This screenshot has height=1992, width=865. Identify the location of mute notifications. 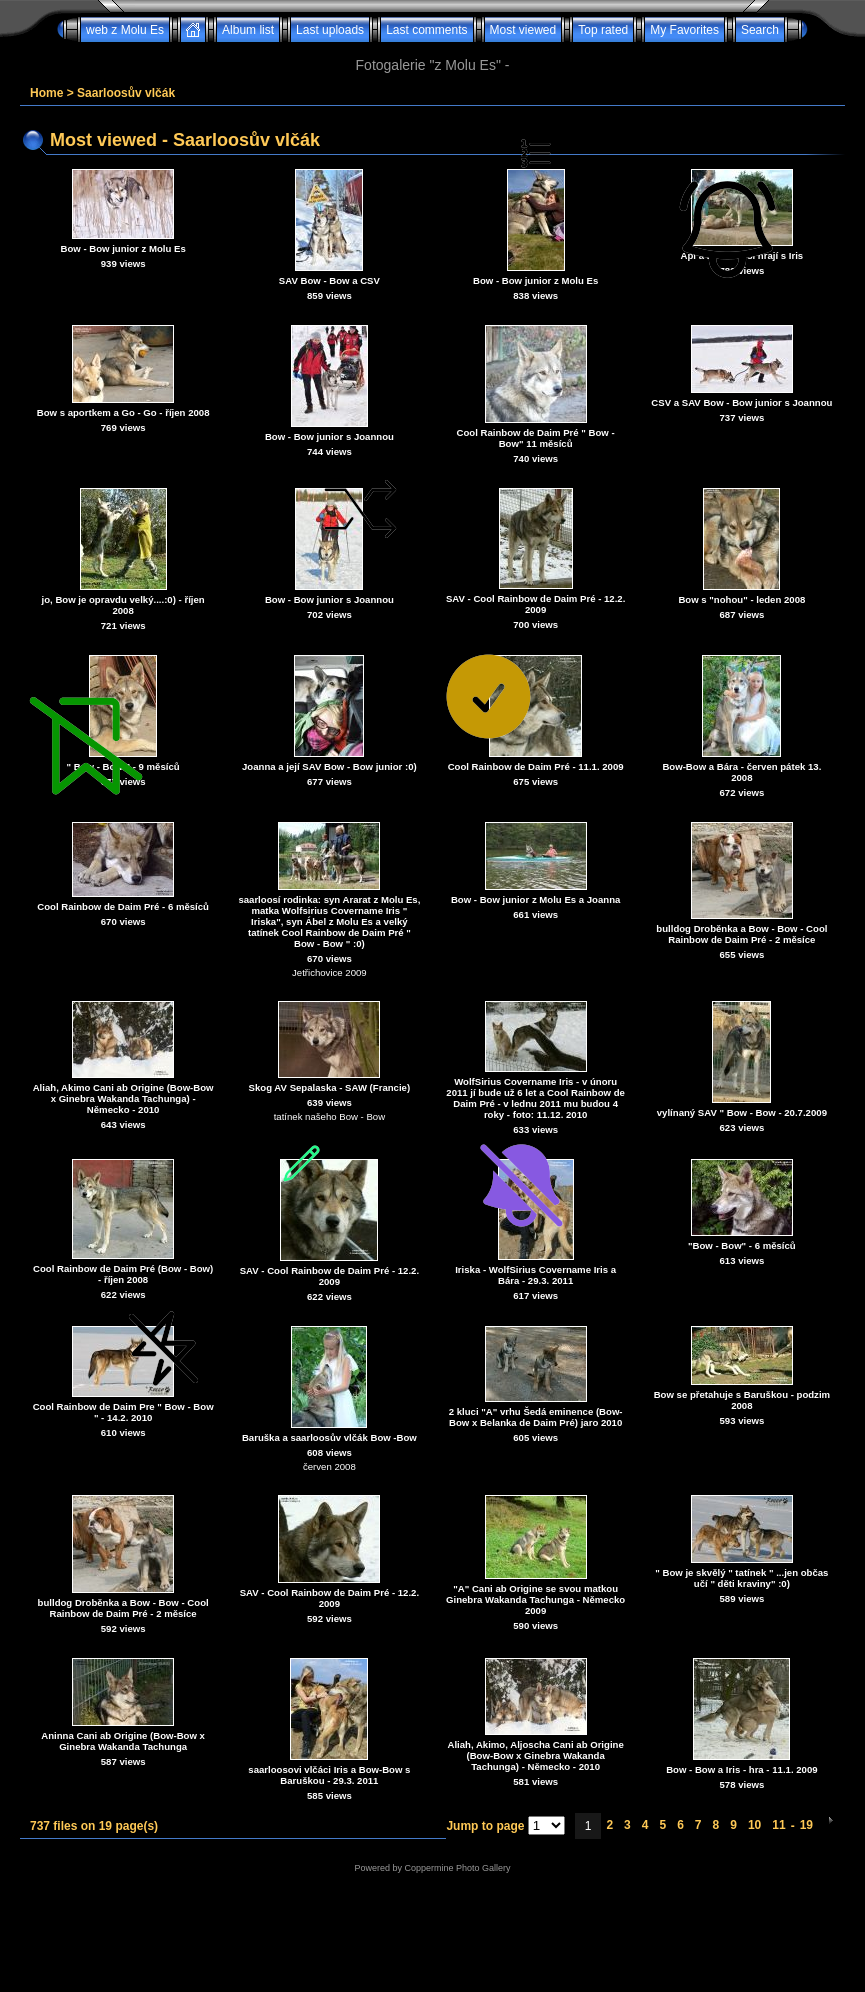
(521, 1185).